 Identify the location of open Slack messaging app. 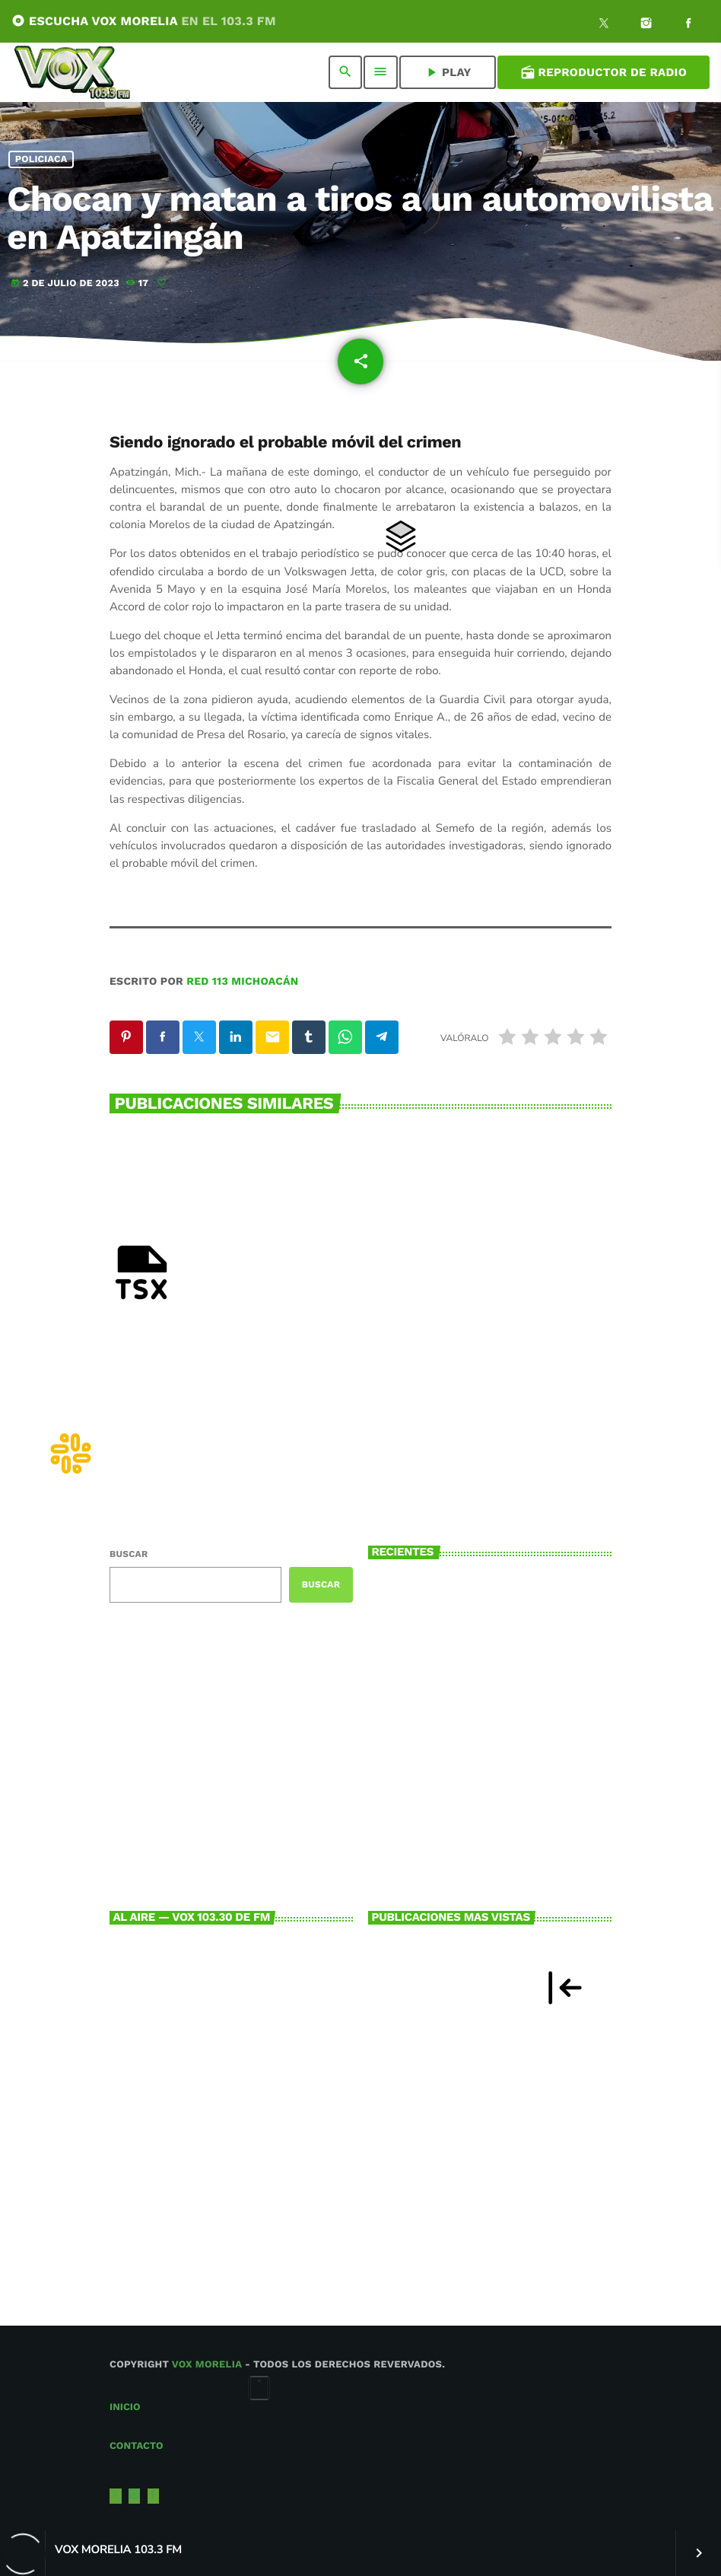
(71, 1454).